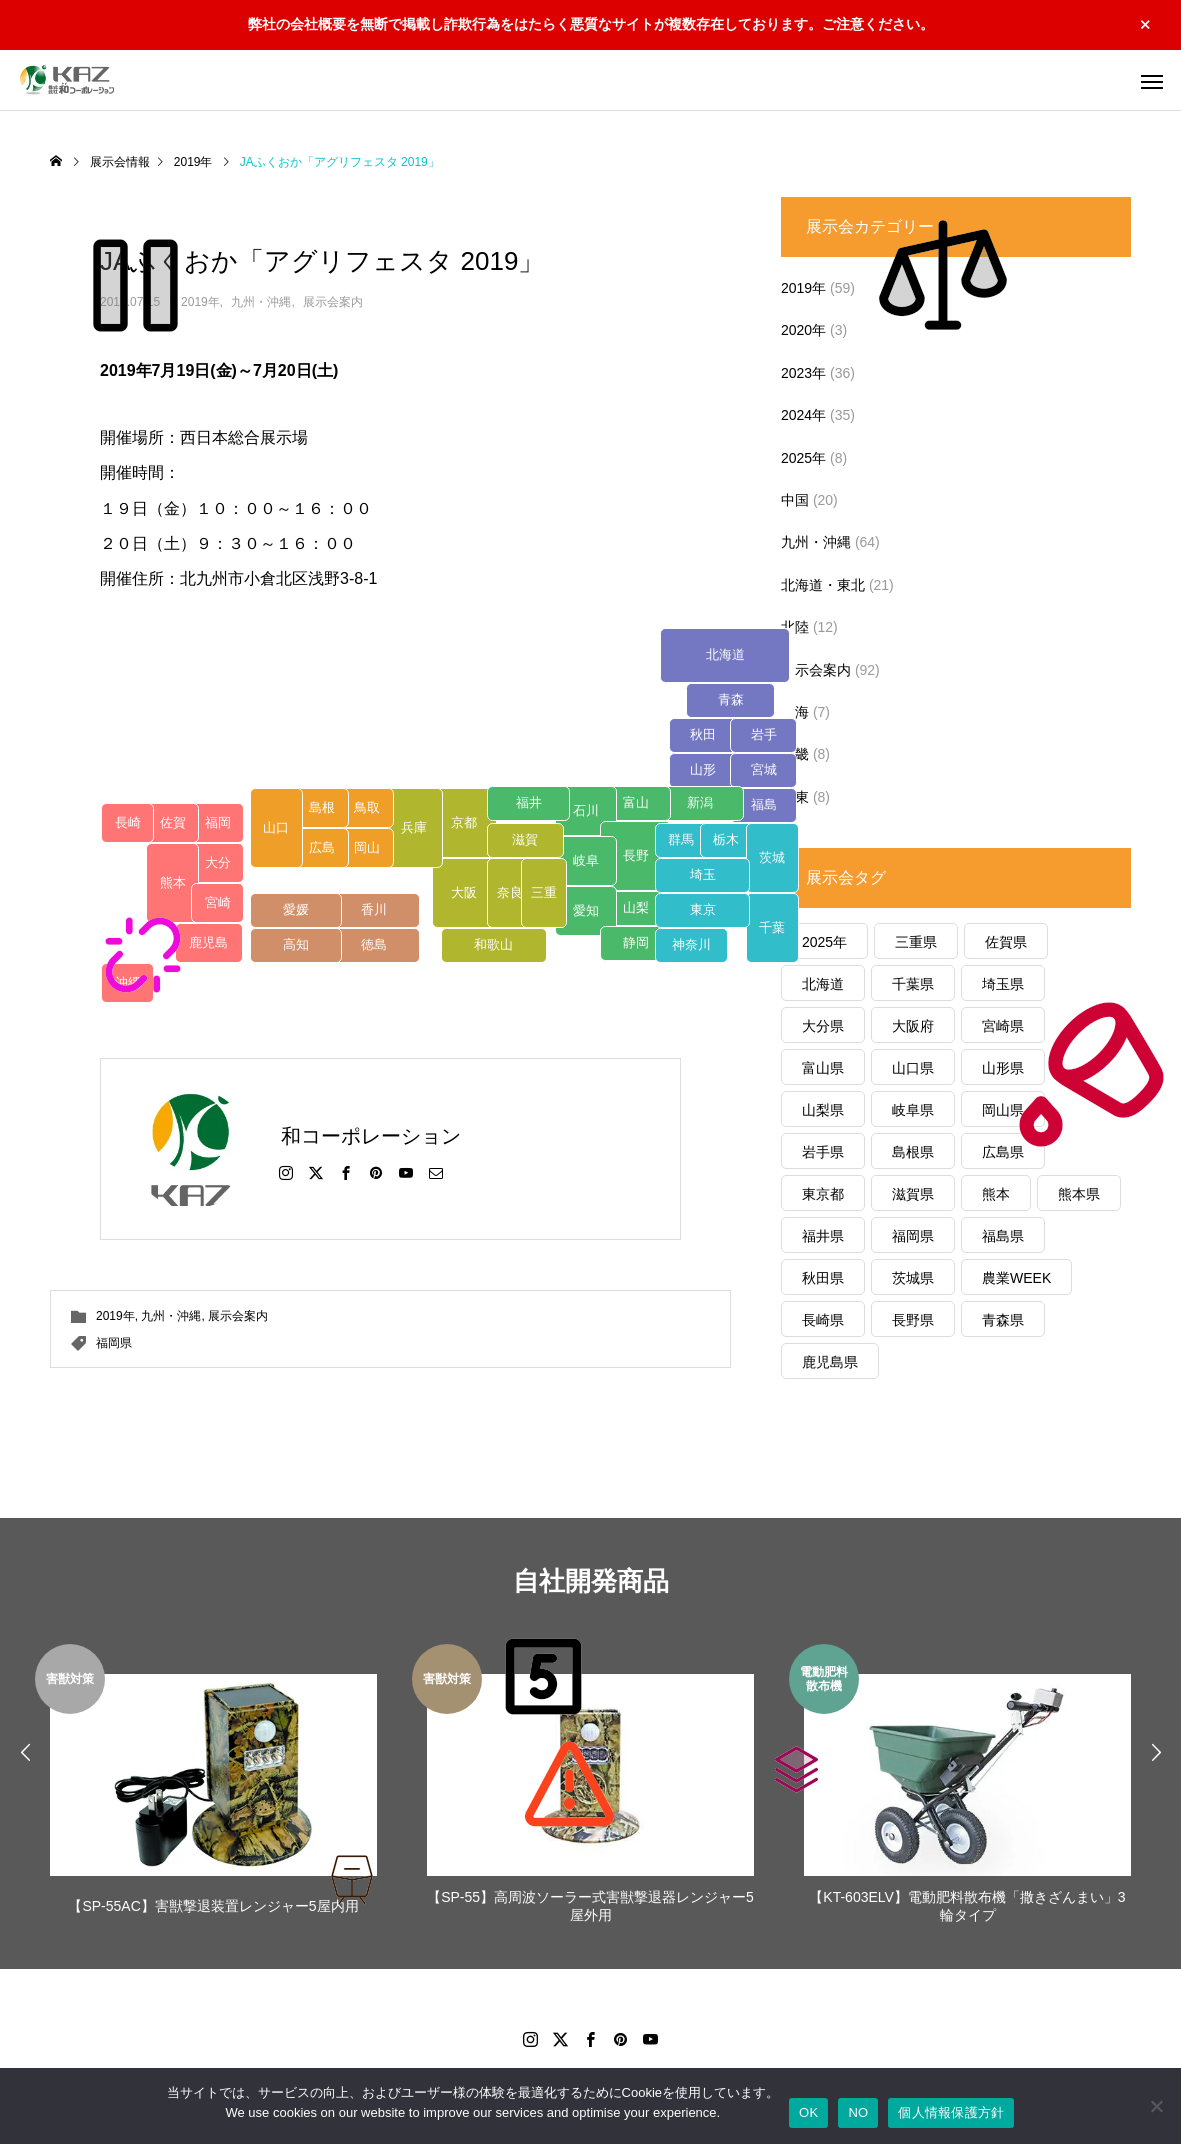 This screenshot has width=1181, height=2144. I want to click on pause media playback, so click(135, 285).